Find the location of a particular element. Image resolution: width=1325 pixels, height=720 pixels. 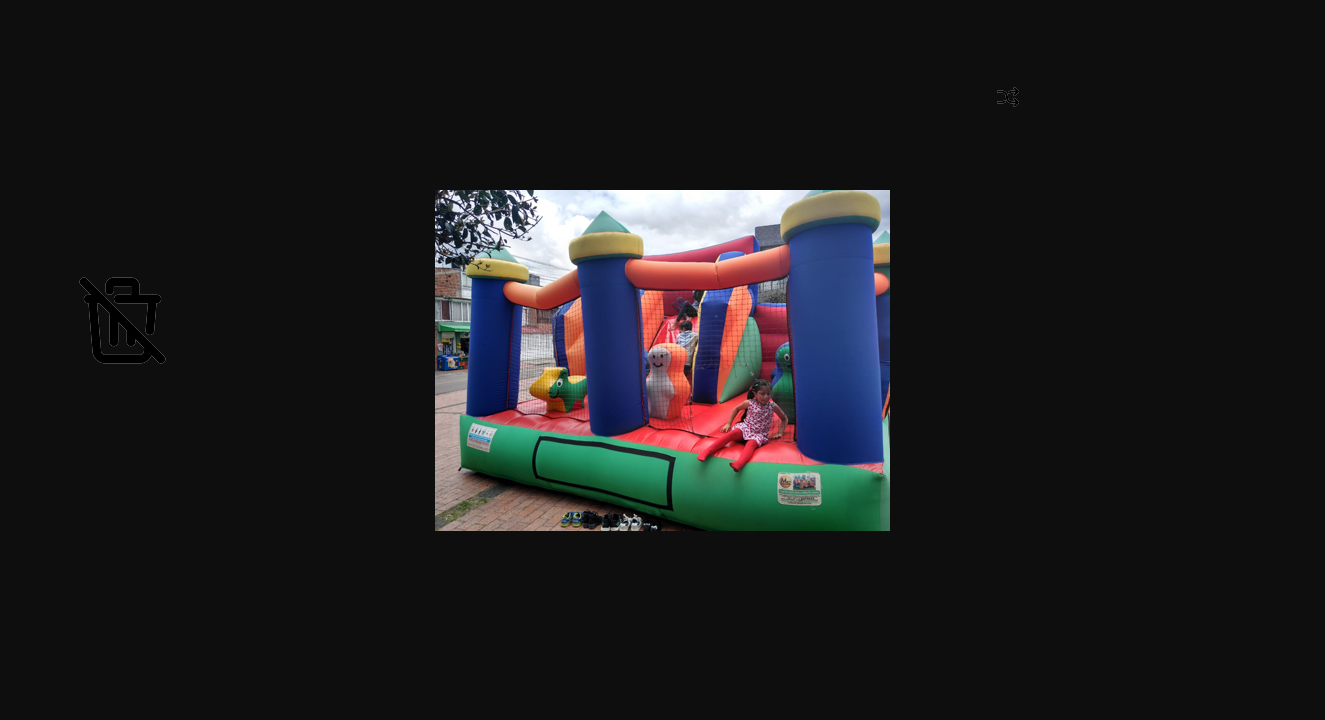

shuffle or randomize playback order is located at coordinates (1008, 97).